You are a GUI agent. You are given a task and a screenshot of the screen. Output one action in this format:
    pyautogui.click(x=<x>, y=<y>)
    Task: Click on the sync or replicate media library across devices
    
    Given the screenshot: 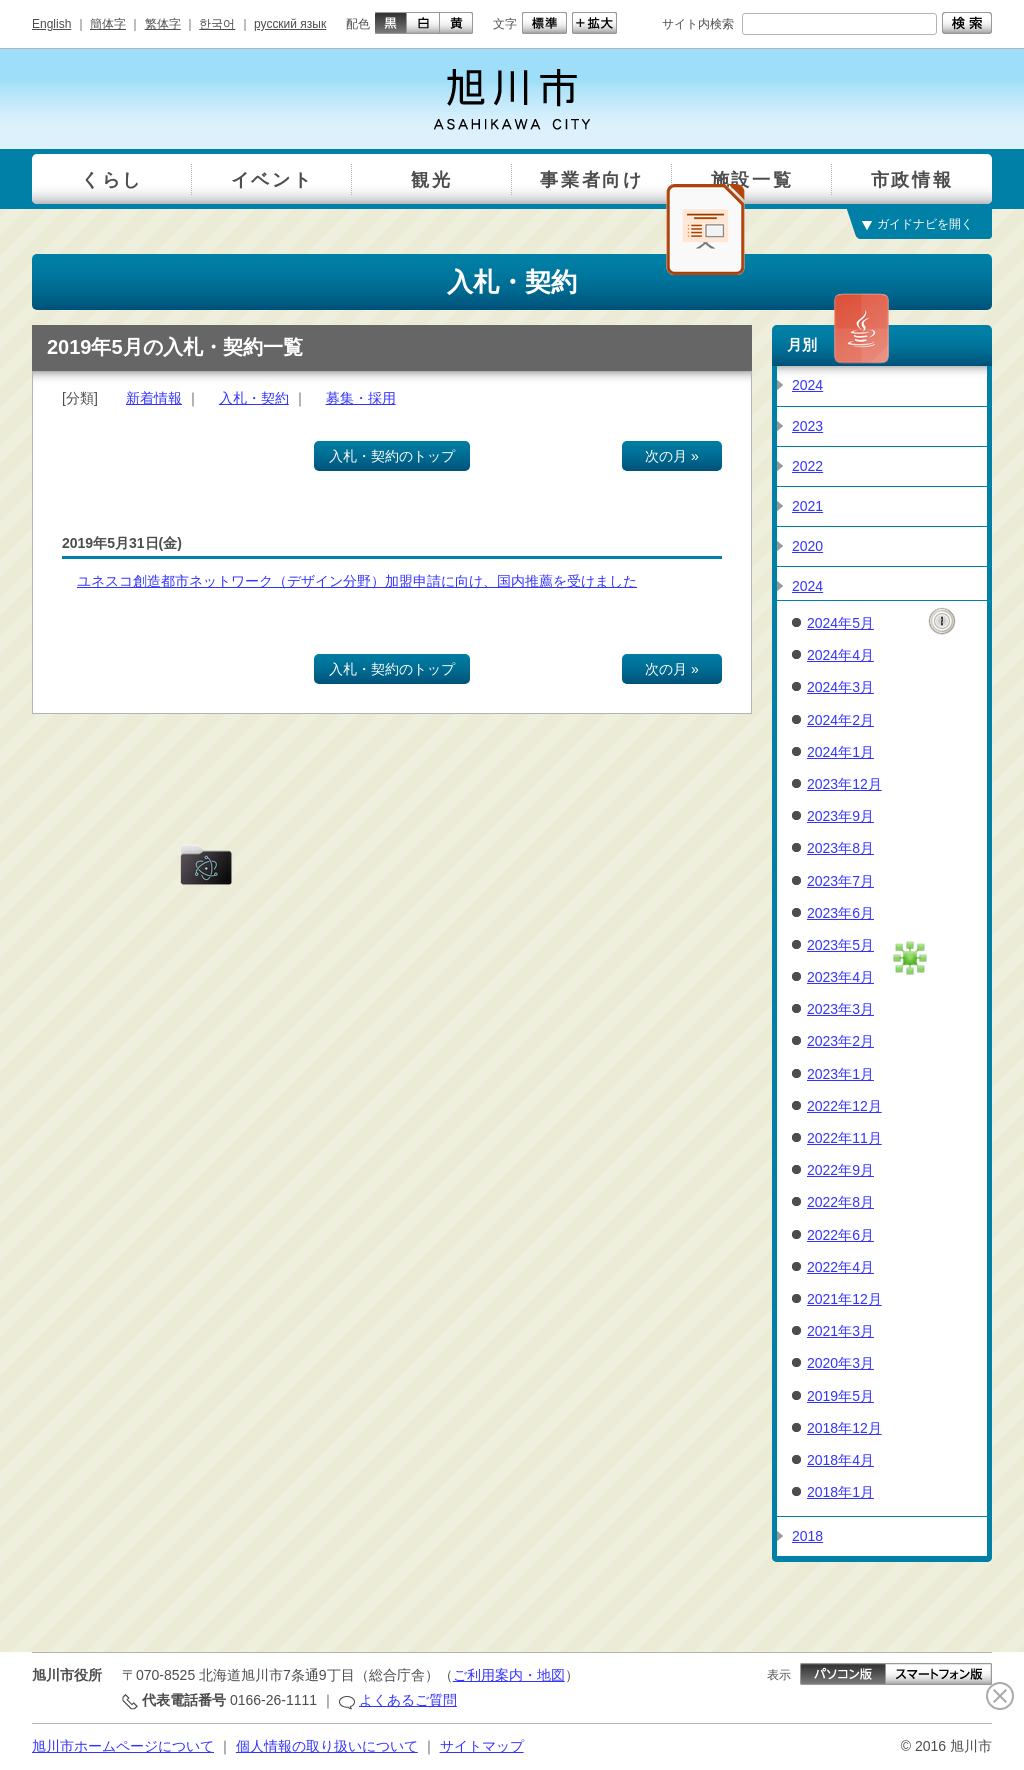 What is the action you would take?
    pyautogui.click(x=910, y=958)
    